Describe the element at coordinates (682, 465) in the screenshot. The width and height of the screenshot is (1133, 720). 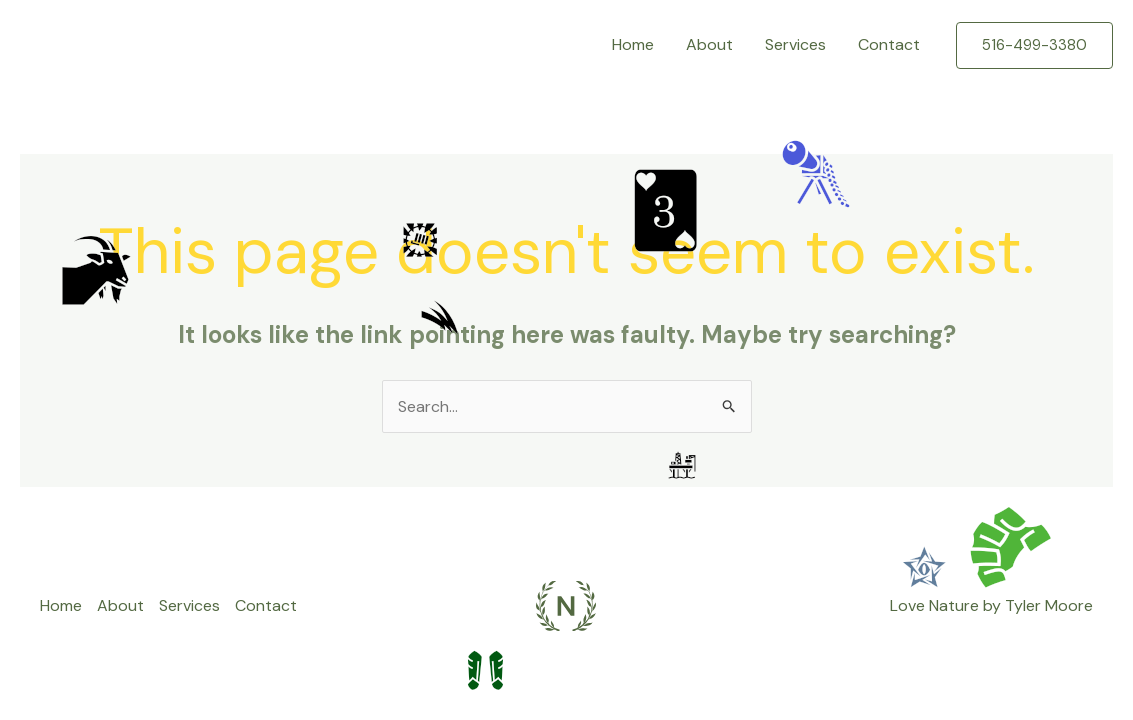
I see `view offshore drilling operations` at that location.